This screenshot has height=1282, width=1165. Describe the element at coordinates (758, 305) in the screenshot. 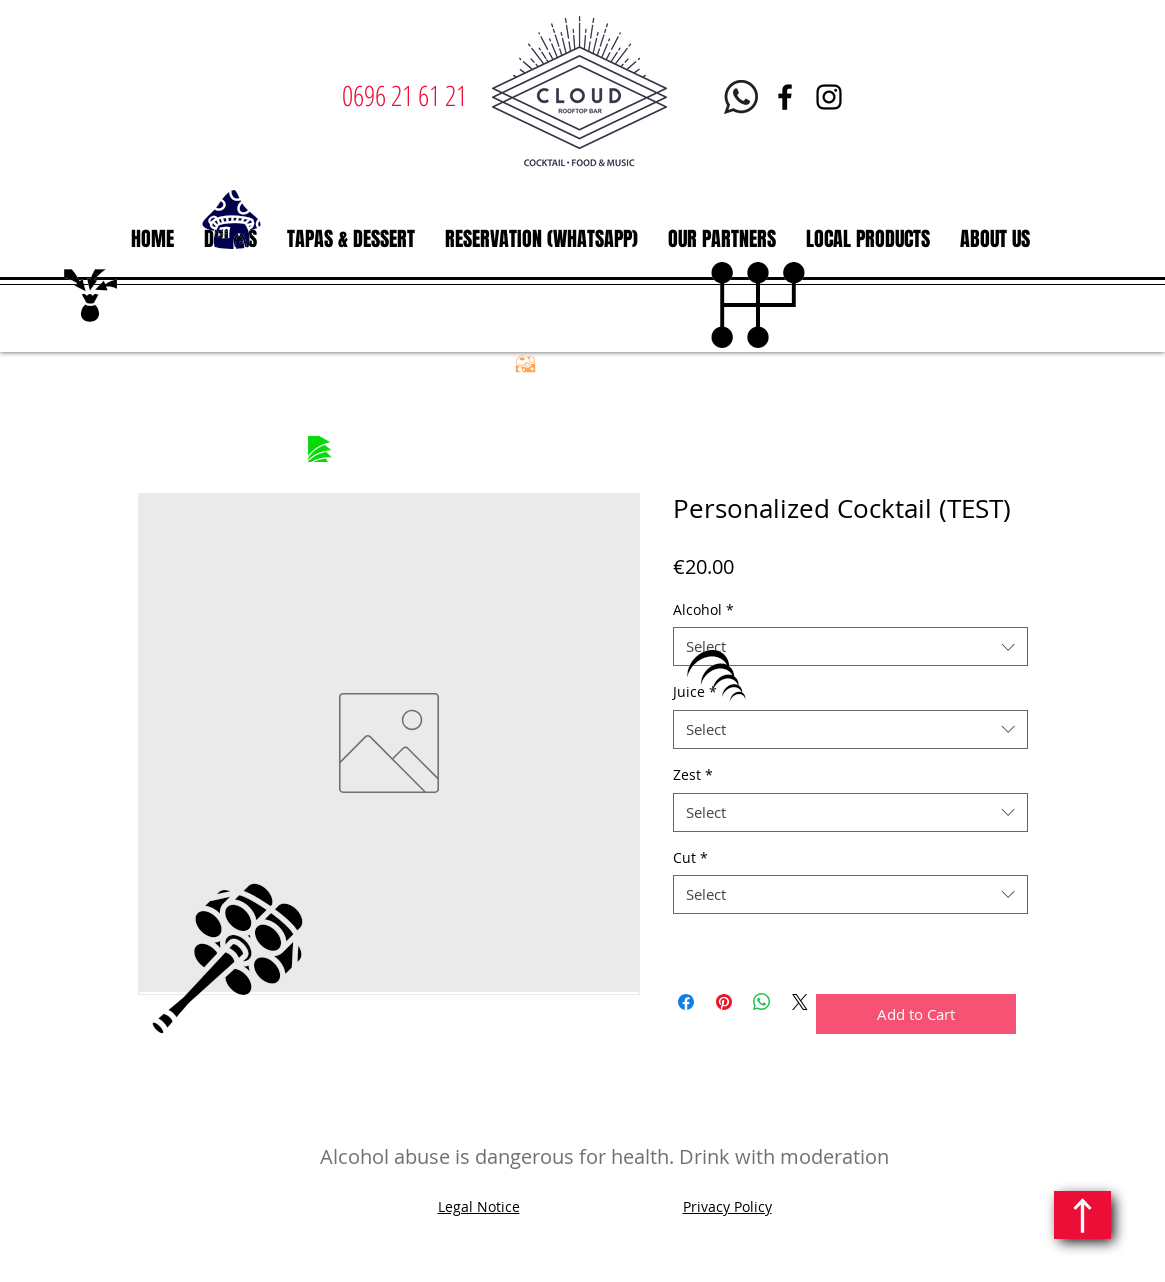

I see `select manual transmission mode` at that location.